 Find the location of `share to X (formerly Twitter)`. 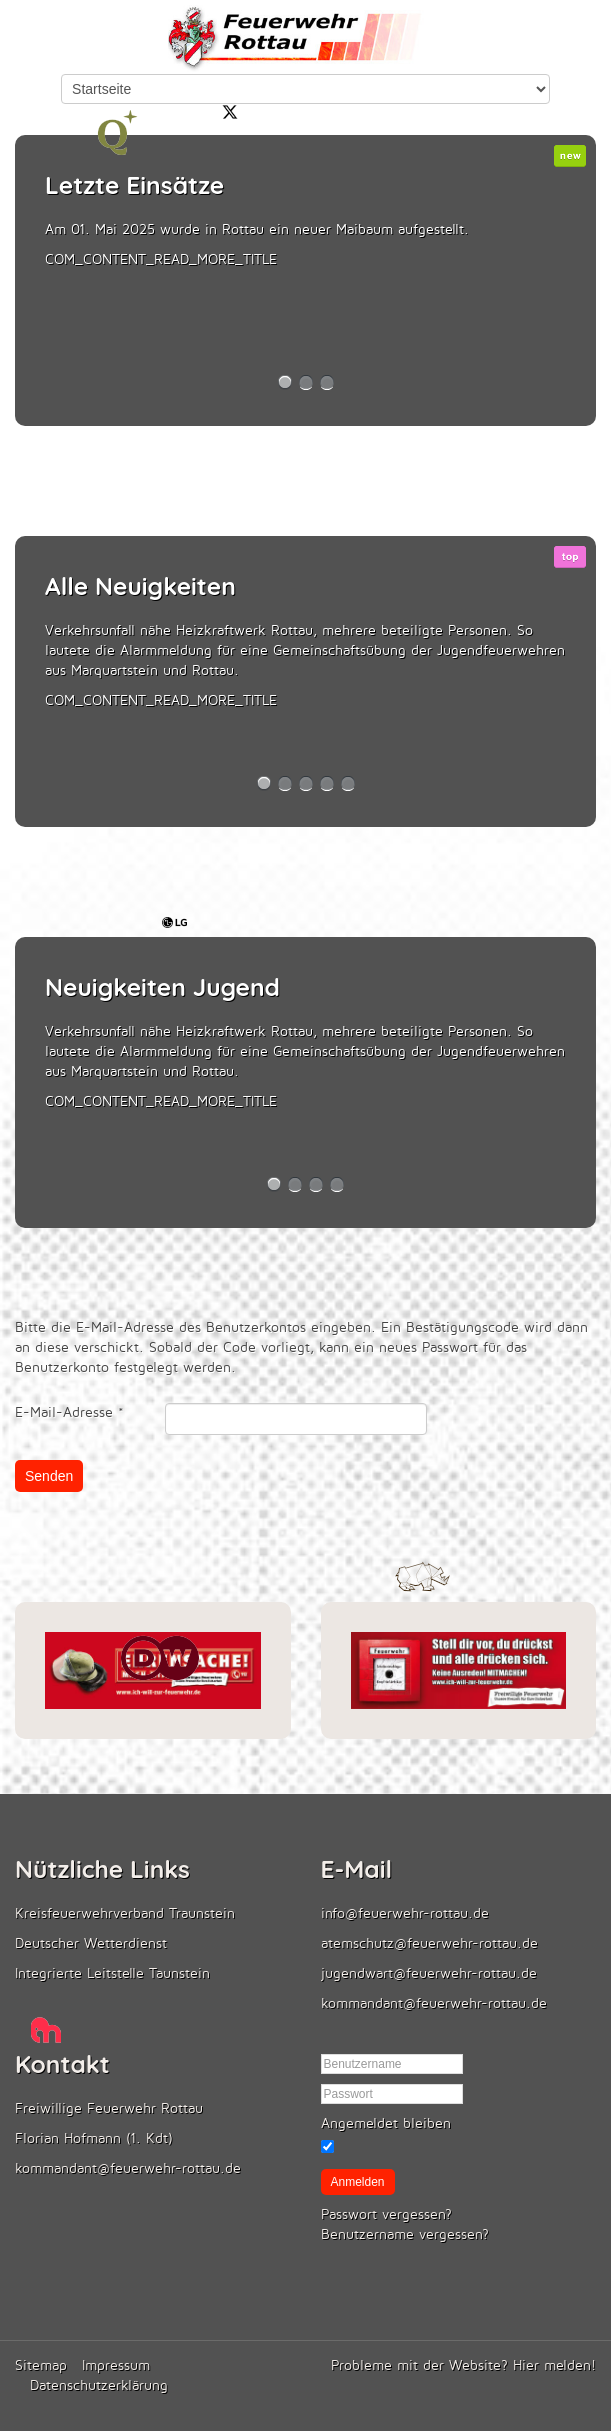

share to X (formerly Twitter) is located at coordinates (230, 112).